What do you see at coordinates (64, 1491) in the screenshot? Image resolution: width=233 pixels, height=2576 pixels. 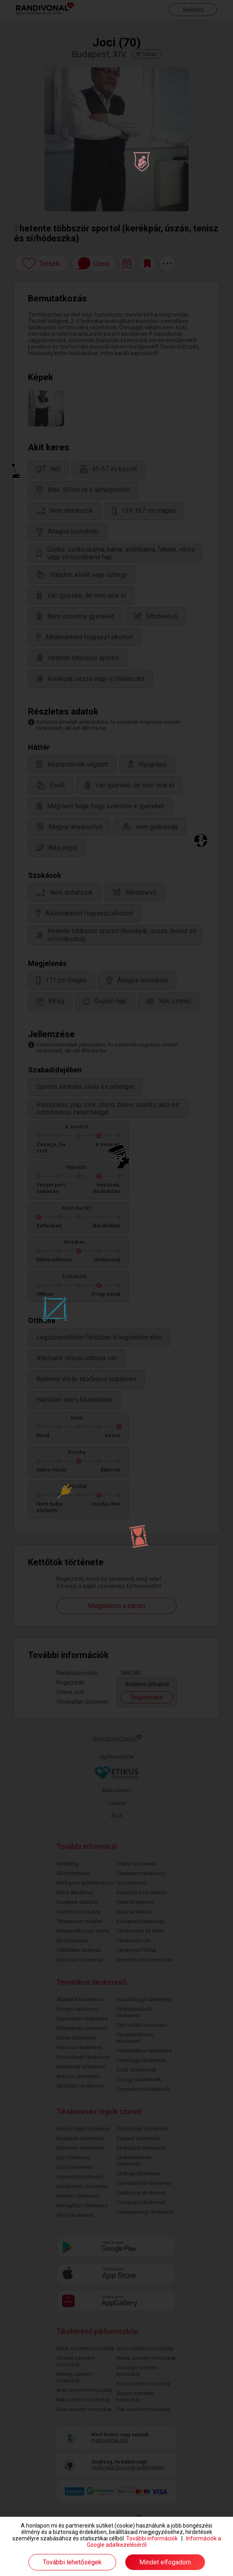 I see `connect to a power source` at bounding box center [64, 1491].